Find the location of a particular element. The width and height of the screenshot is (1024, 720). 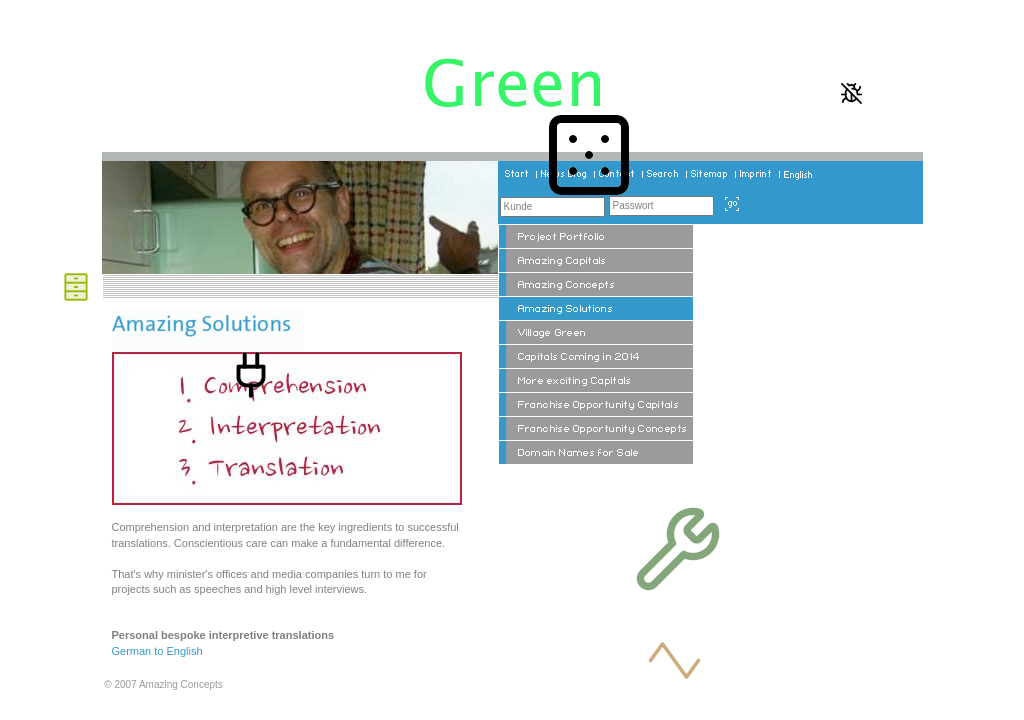

connect to a power source is located at coordinates (251, 375).